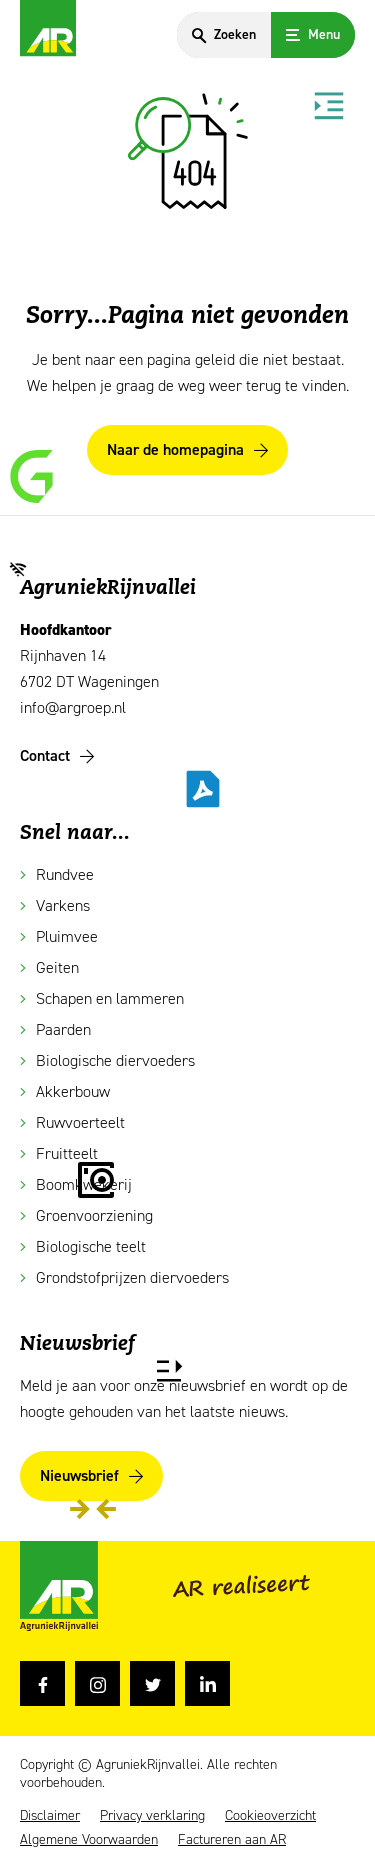 The height and width of the screenshot is (1869, 375). Describe the element at coordinates (203, 789) in the screenshot. I see `open a PDF document` at that location.